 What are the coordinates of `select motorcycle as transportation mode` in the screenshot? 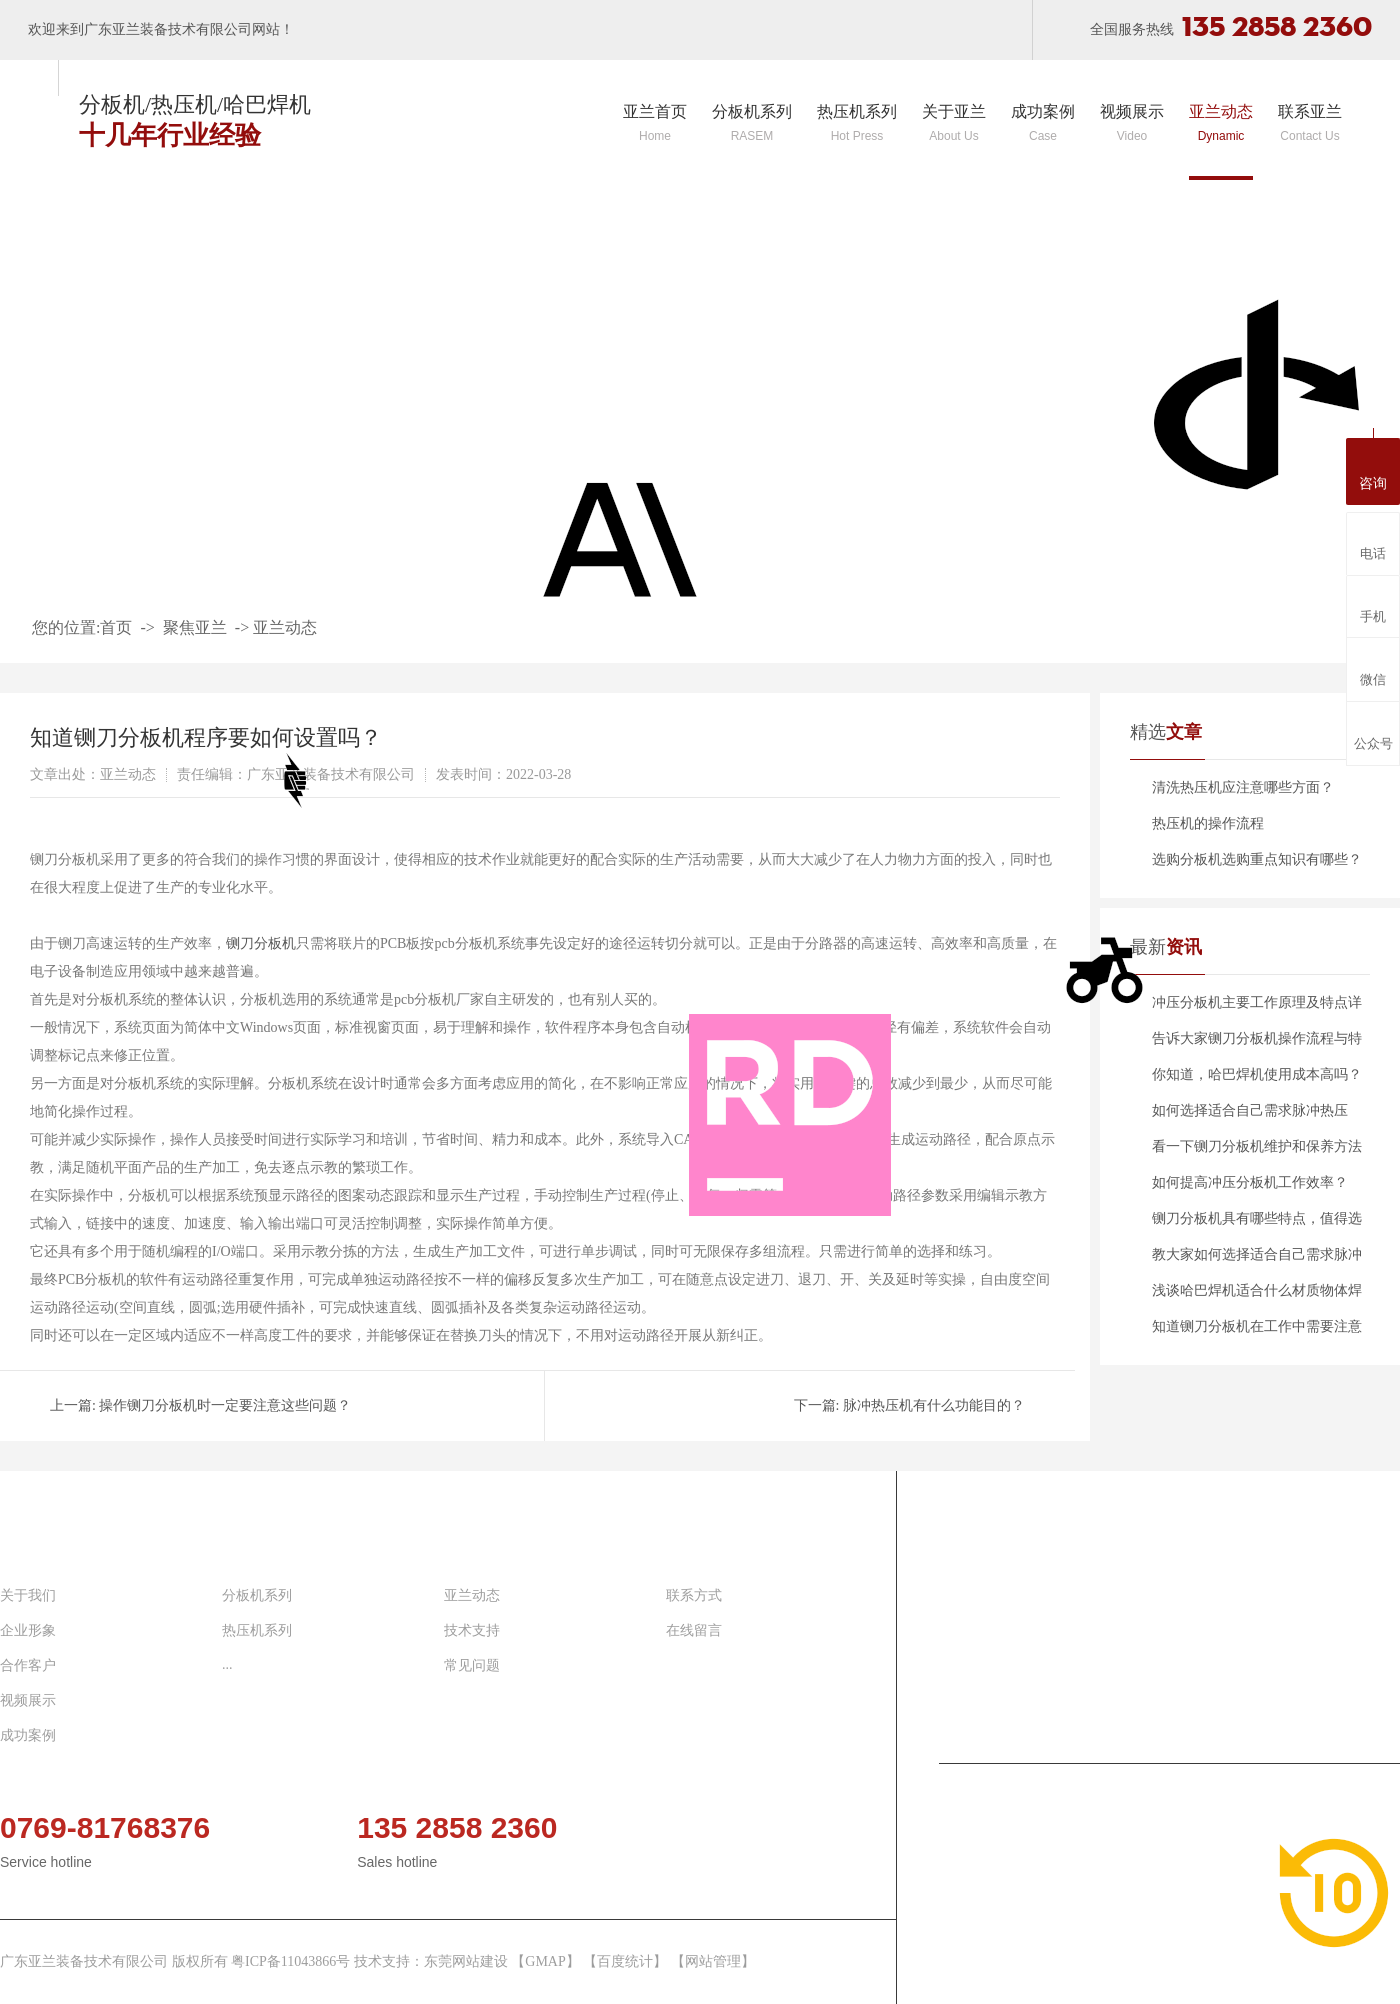 It's located at (1104, 968).